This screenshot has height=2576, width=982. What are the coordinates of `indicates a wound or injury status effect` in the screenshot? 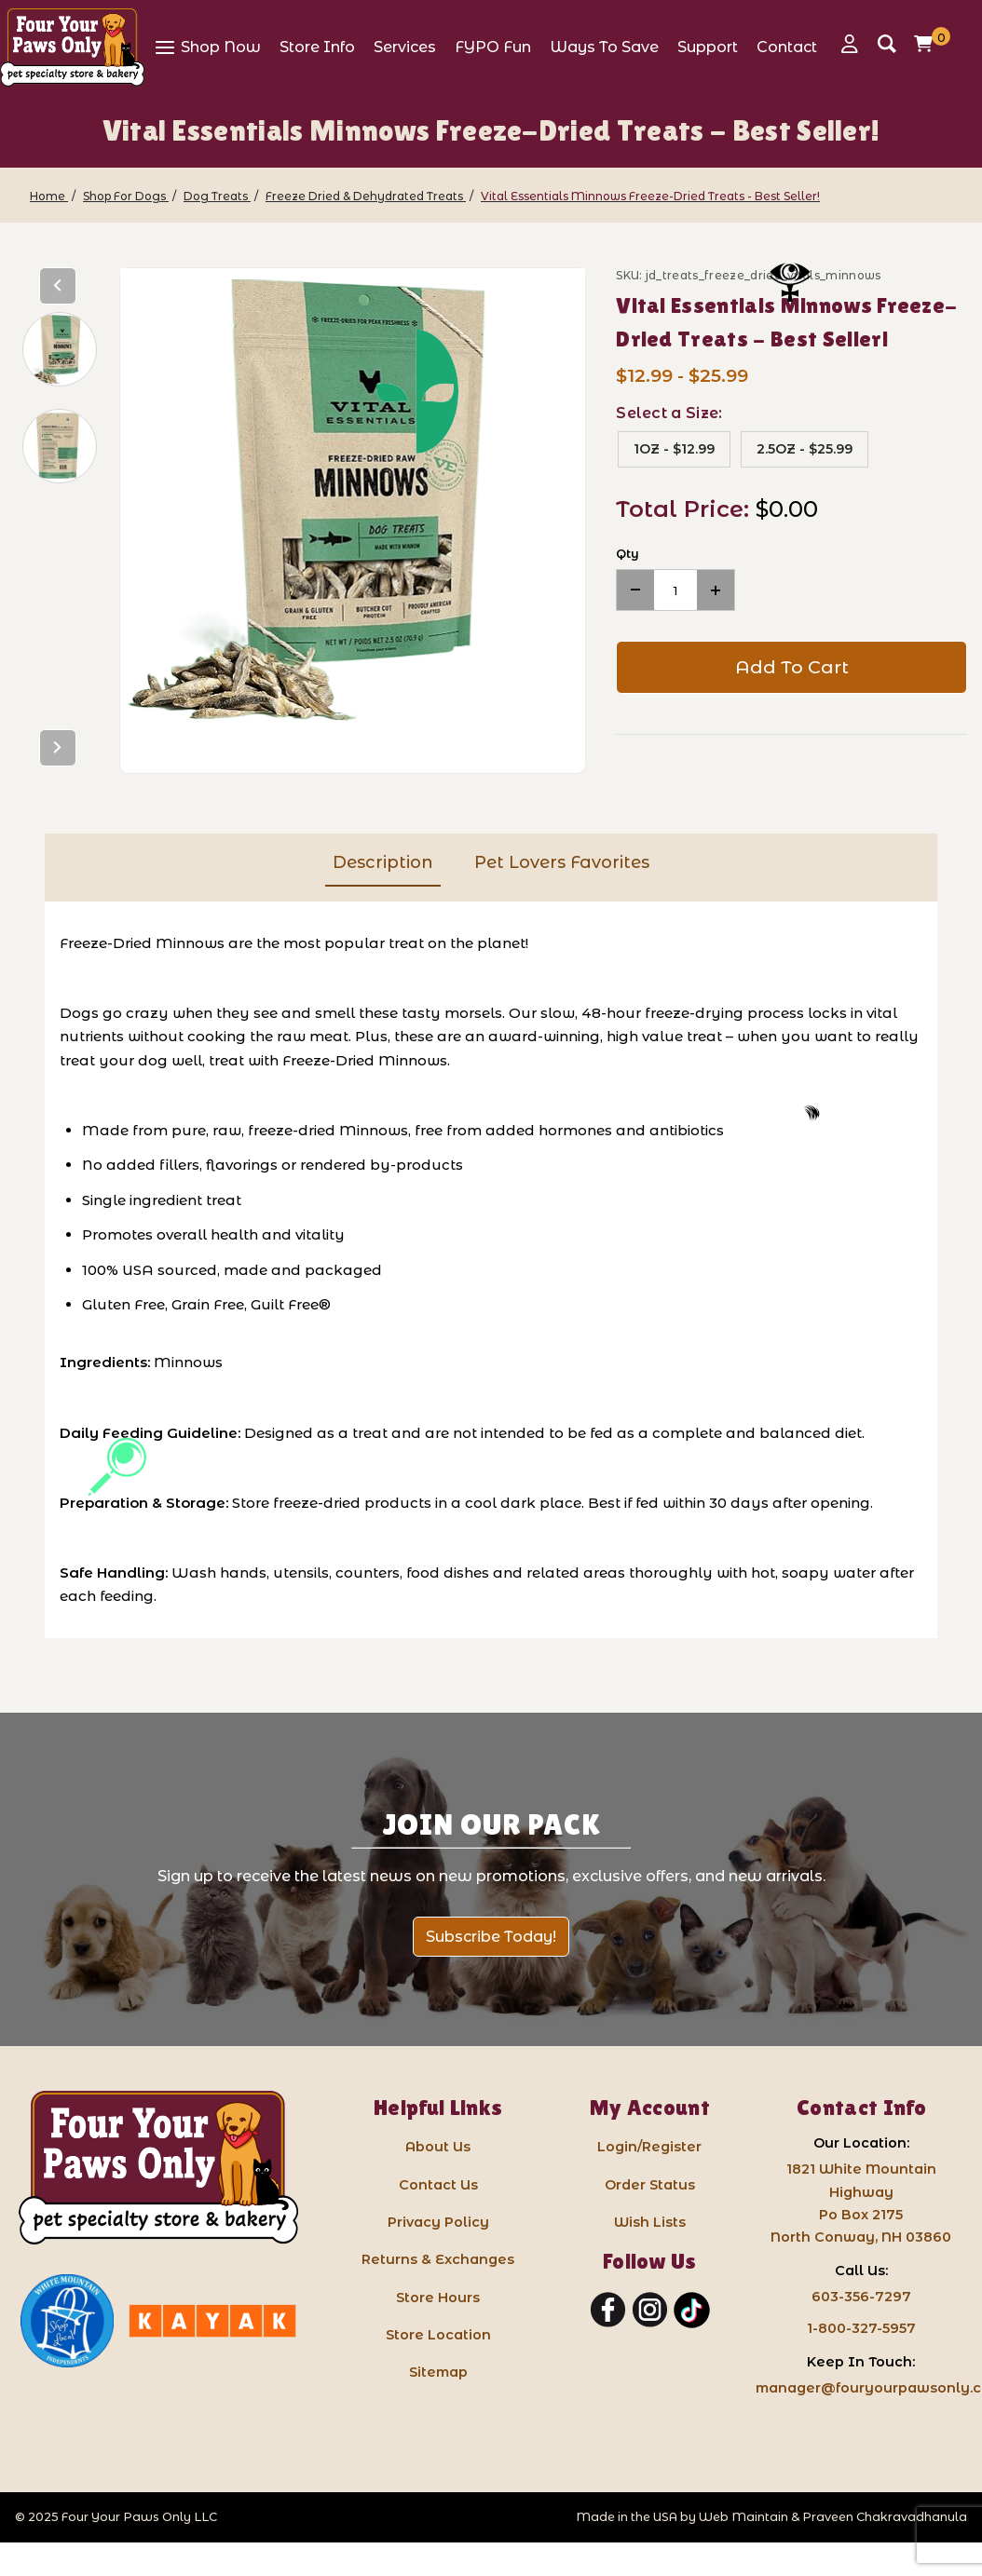 It's located at (812, 1113).